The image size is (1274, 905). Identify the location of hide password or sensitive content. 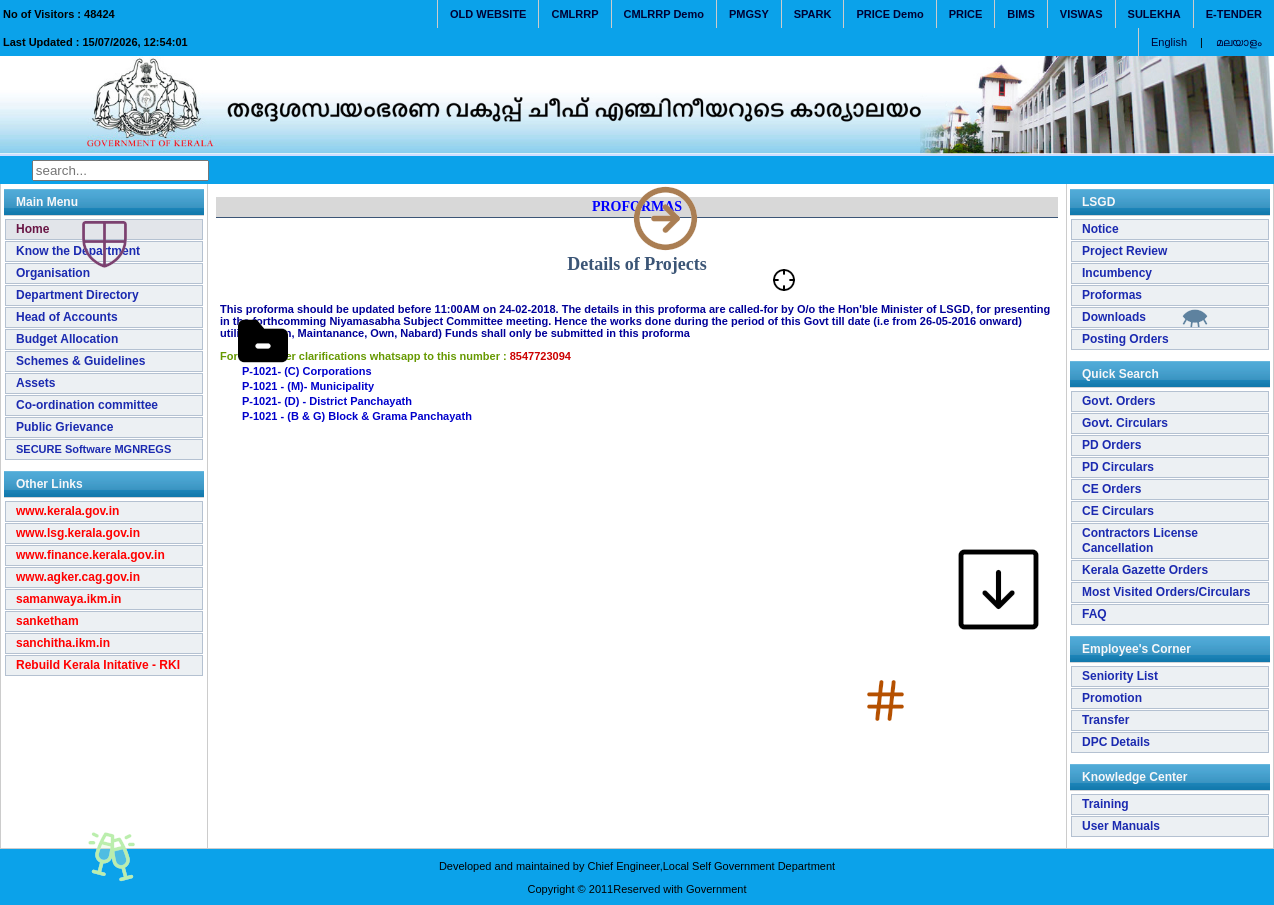
(1195, 319).